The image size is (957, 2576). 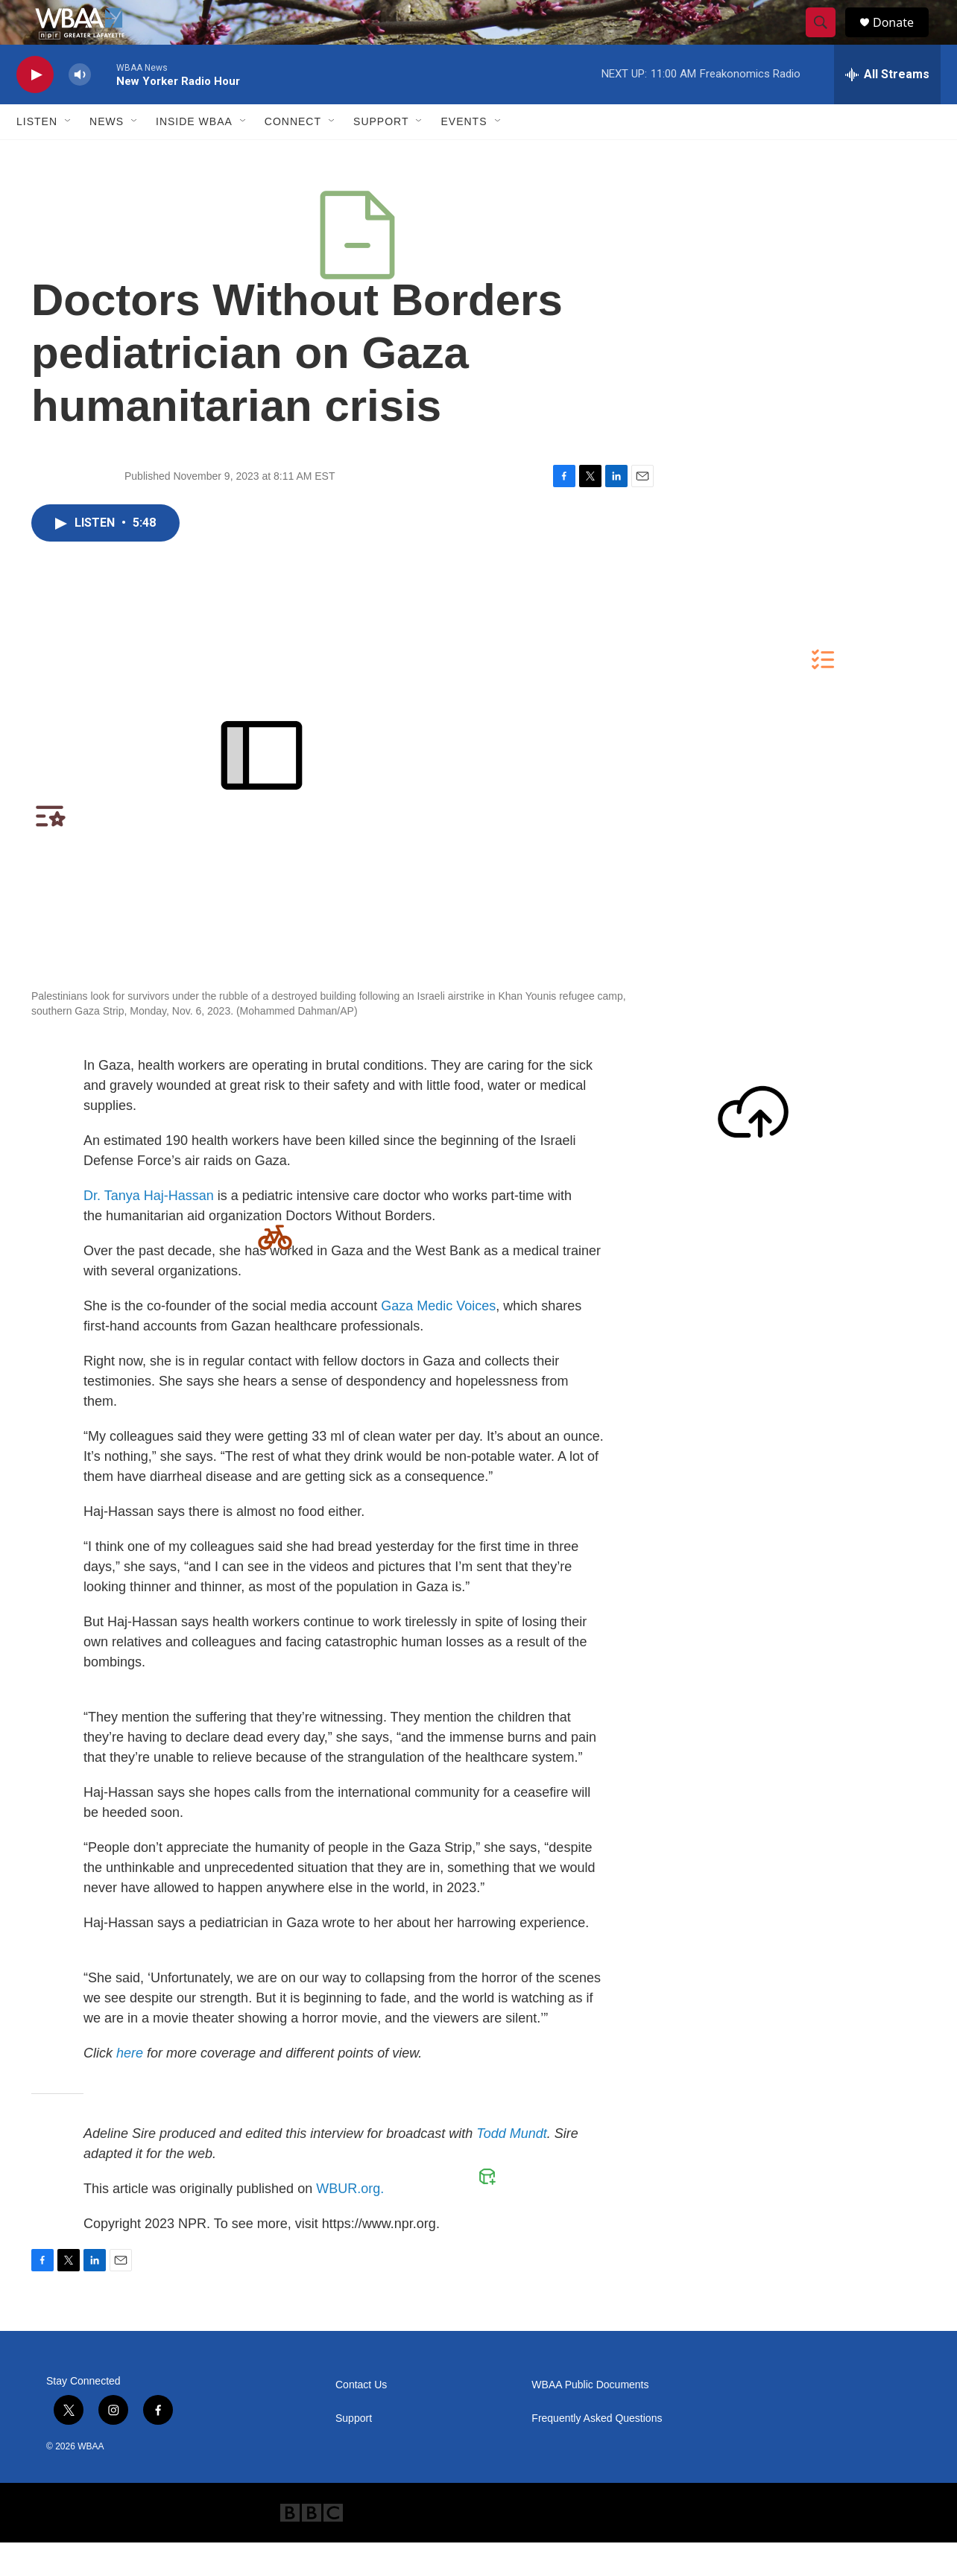 What do you see at coordinates (357, 235) in the screenshot?
I see `remove a file or document` at bounding box center [357, 235].